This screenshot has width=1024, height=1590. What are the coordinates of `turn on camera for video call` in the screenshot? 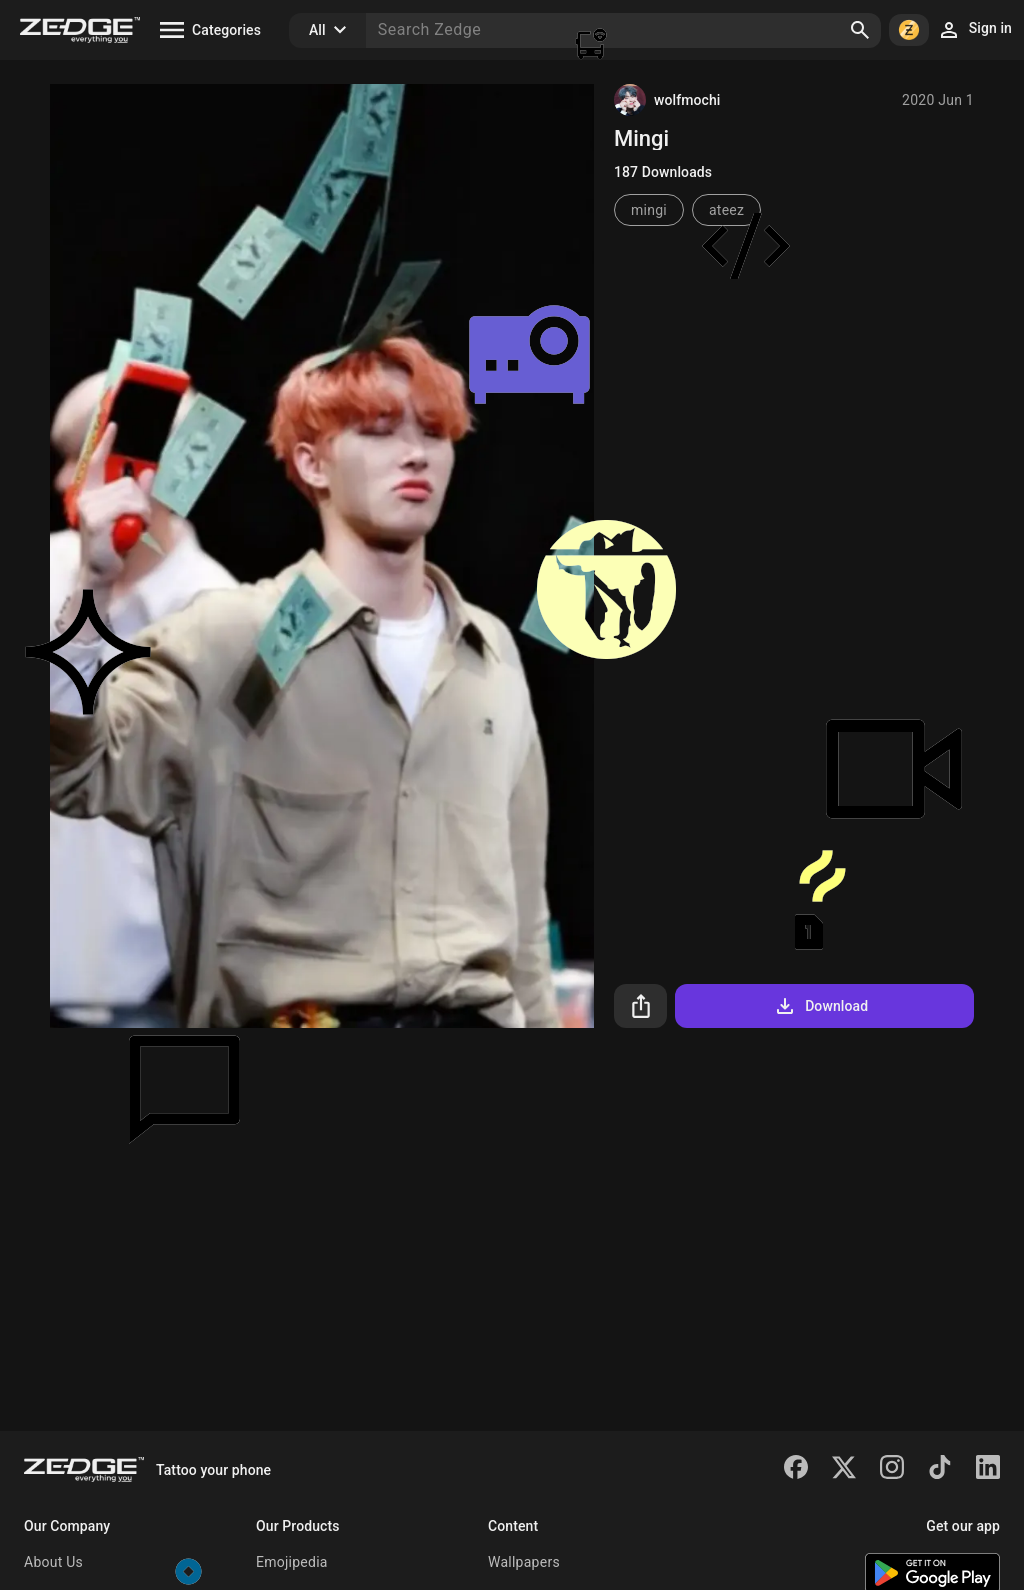 It's located at (894, 769).